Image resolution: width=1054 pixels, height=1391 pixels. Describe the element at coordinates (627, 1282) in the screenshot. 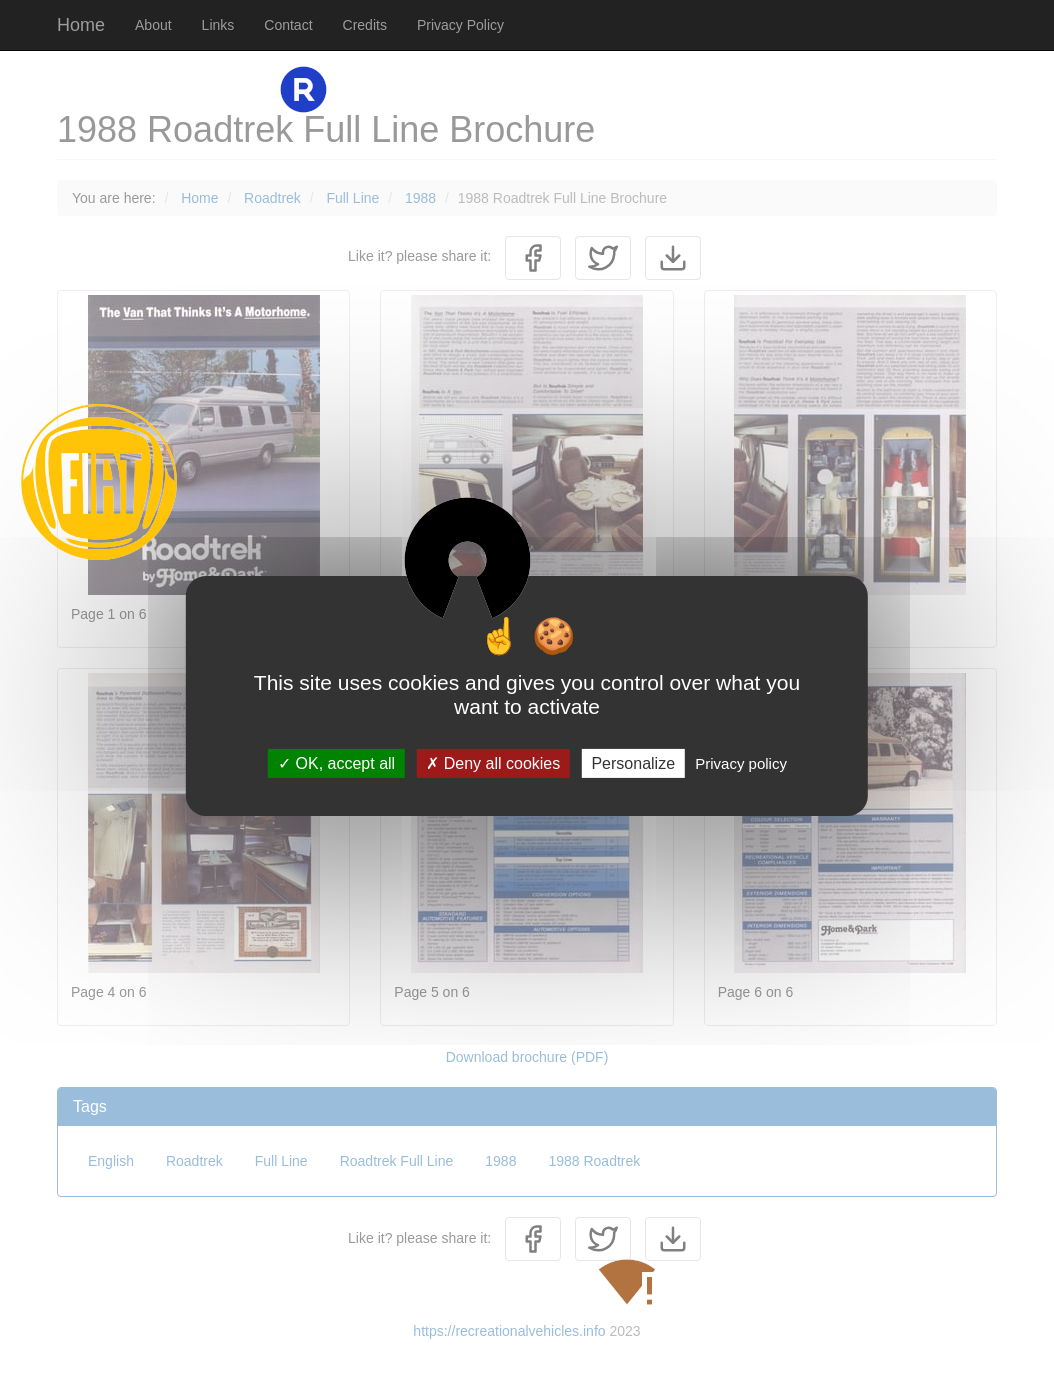

I see `indicates a wifi connection error` at that location.